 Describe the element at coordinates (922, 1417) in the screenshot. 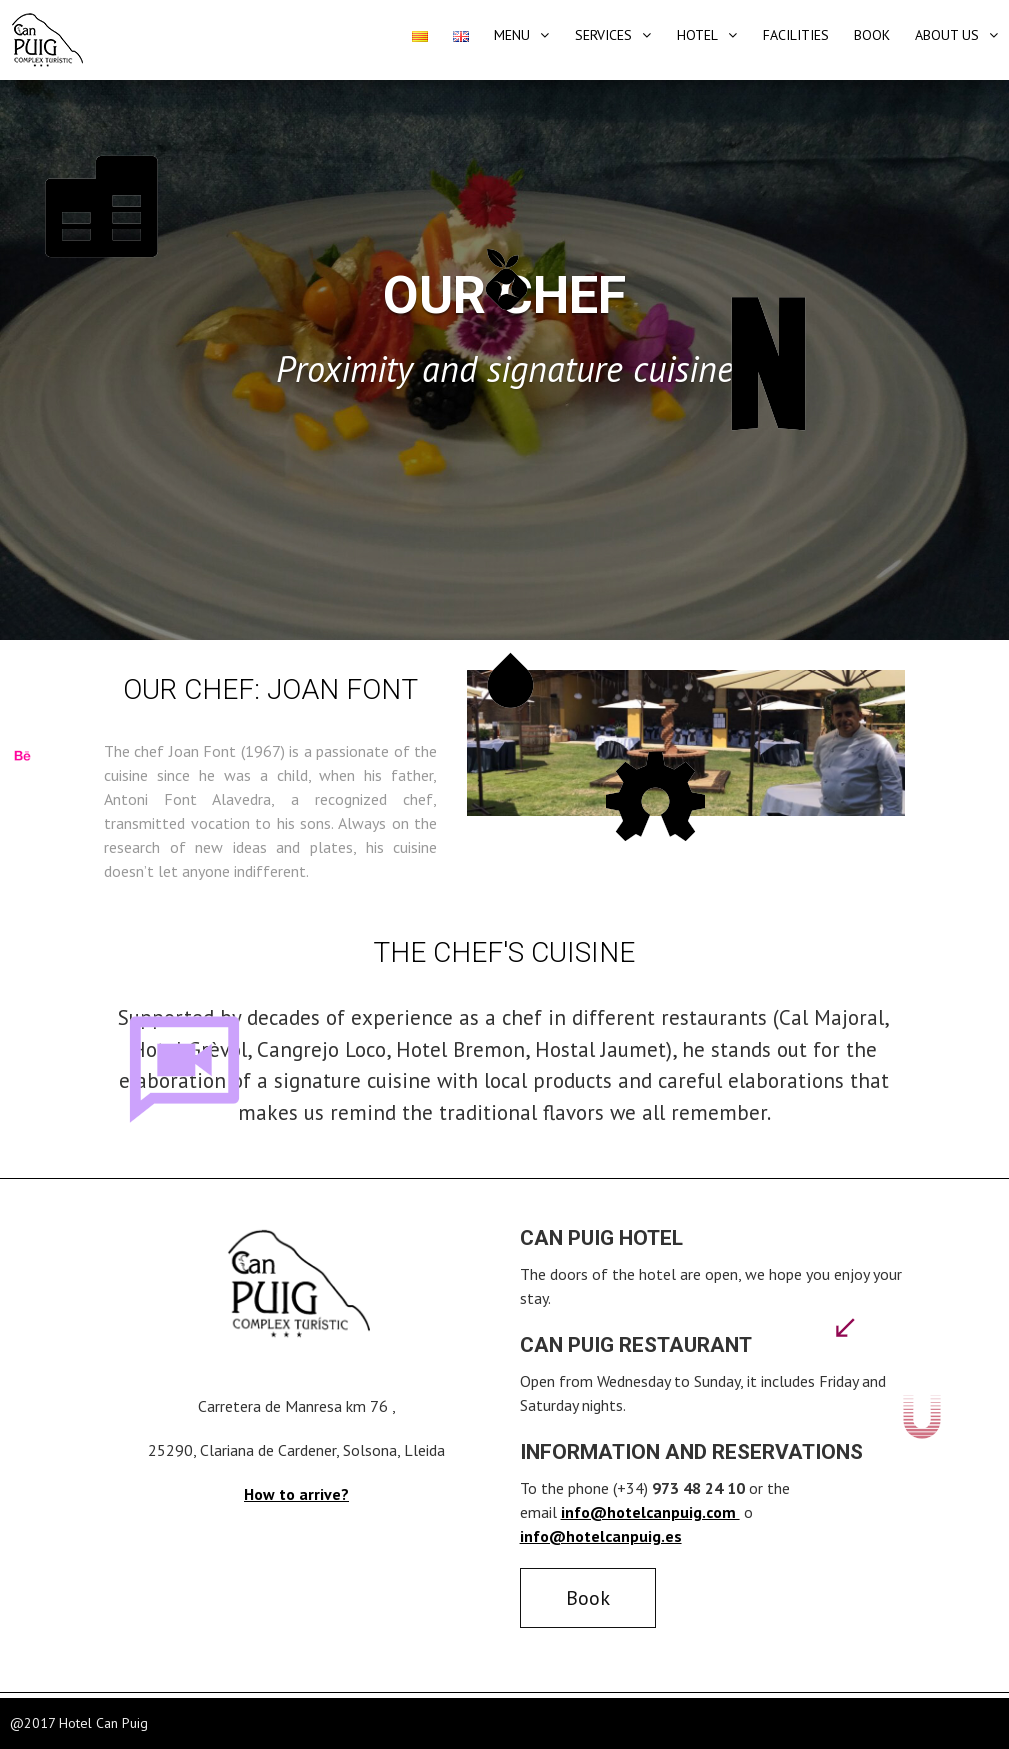

I see `uniregistry brand logo` at that location.